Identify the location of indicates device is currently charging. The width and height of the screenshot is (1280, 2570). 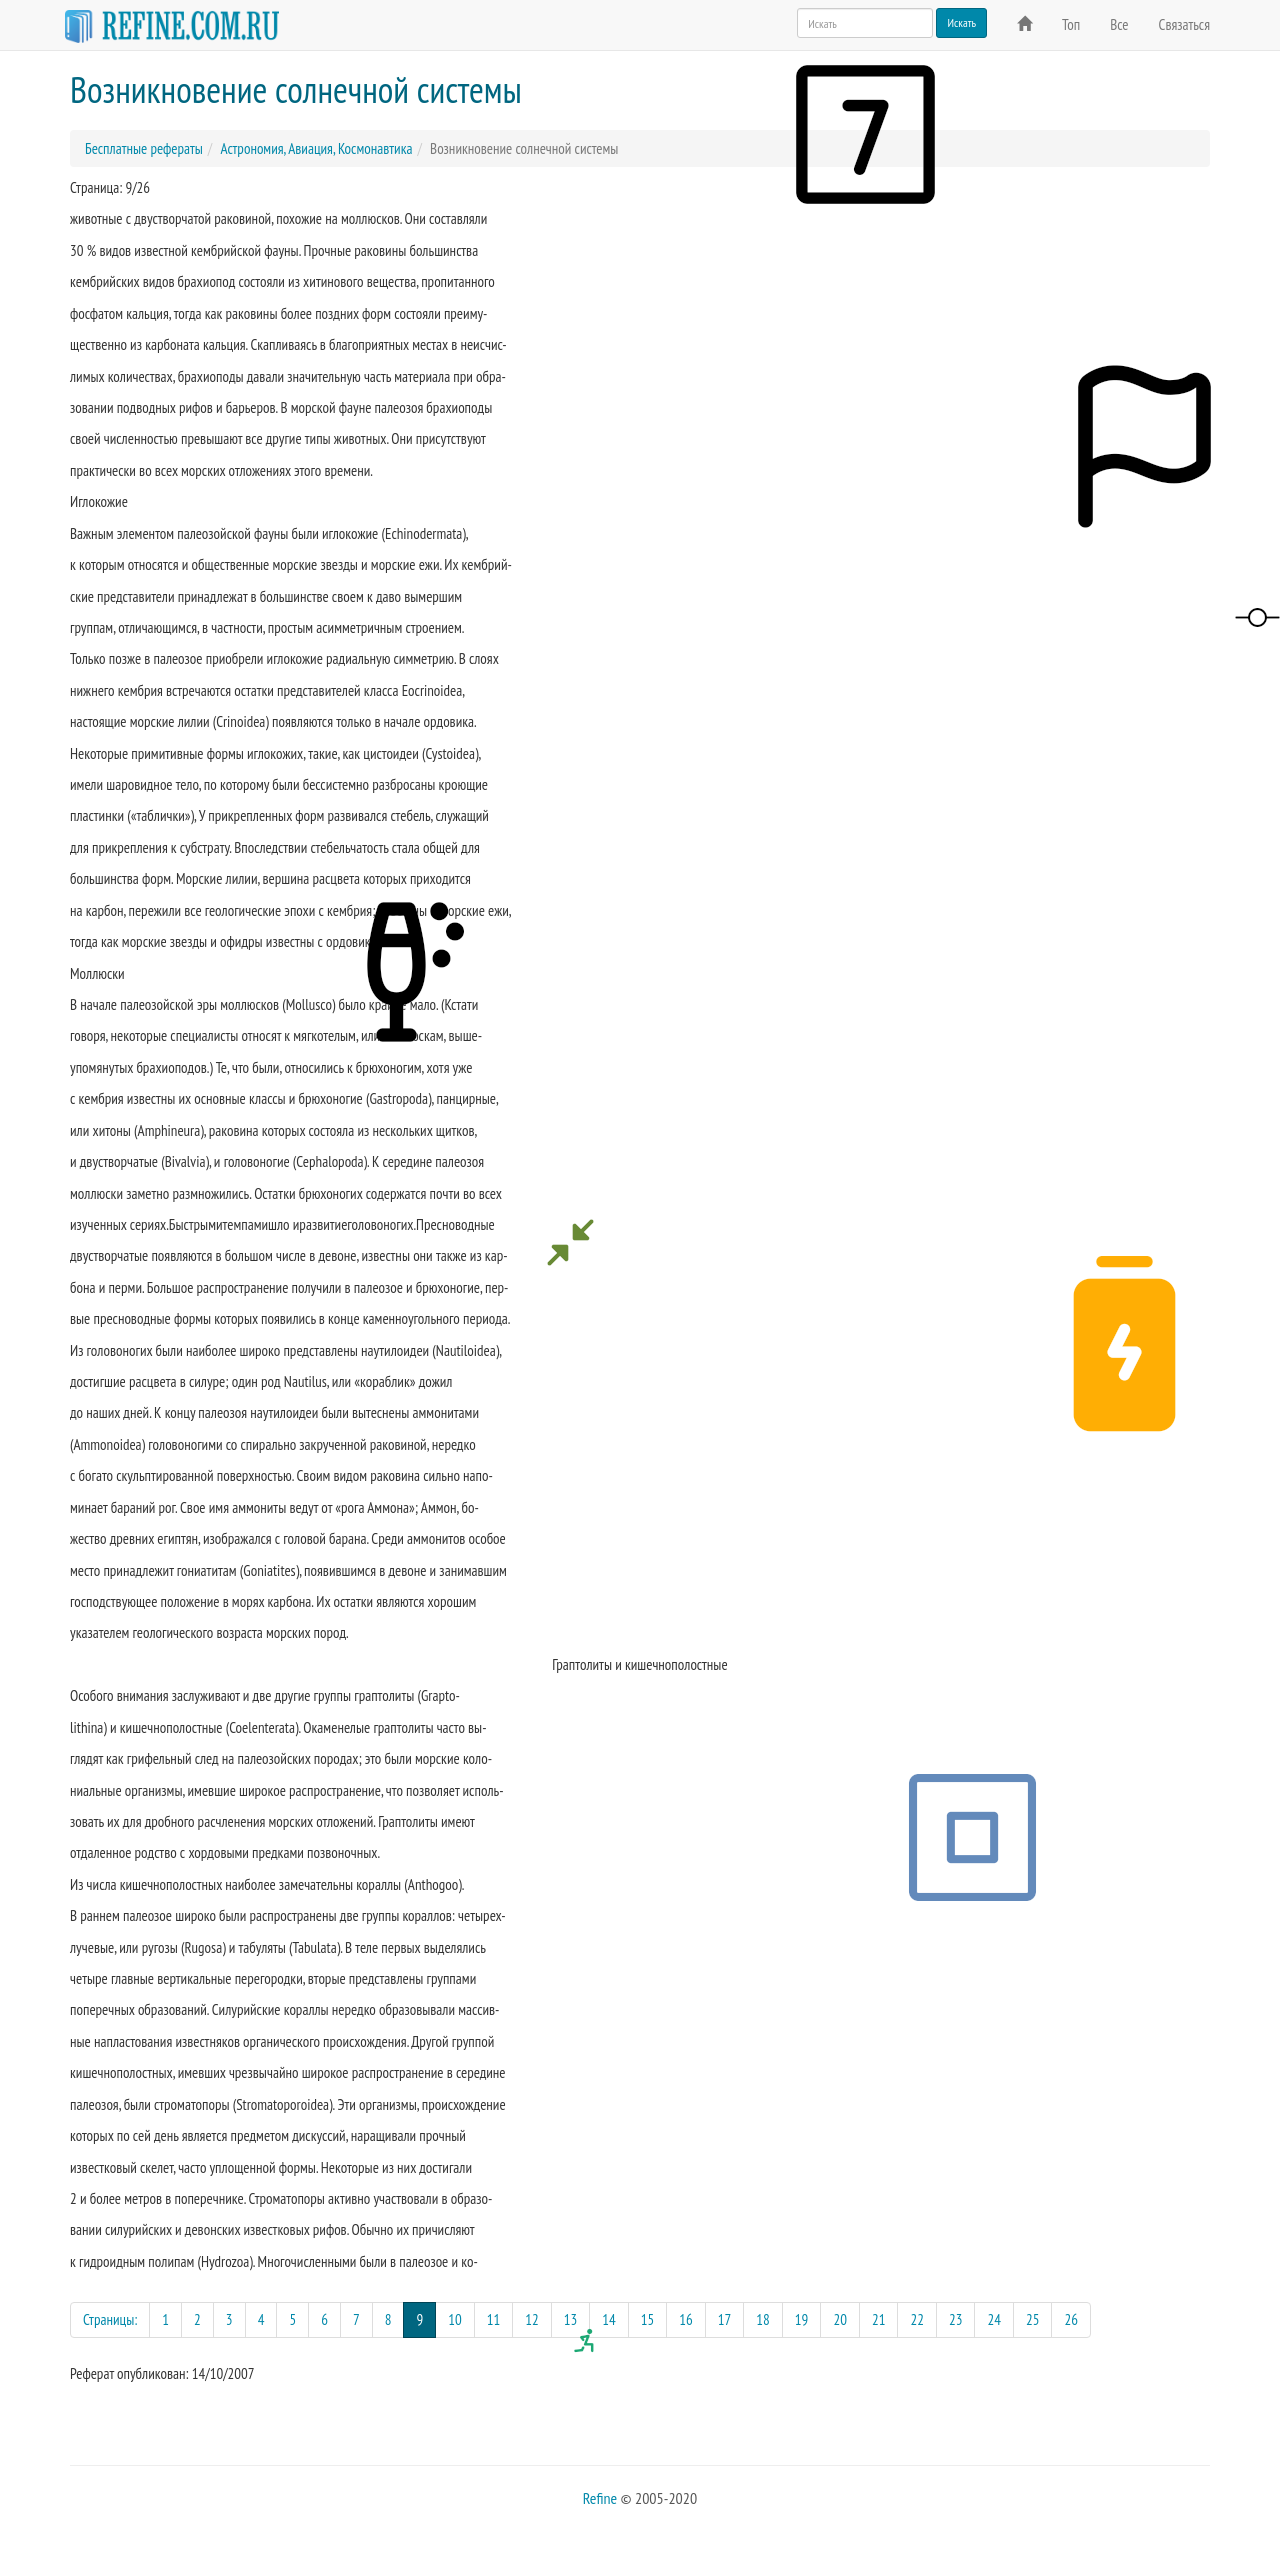
(1124, 1346).